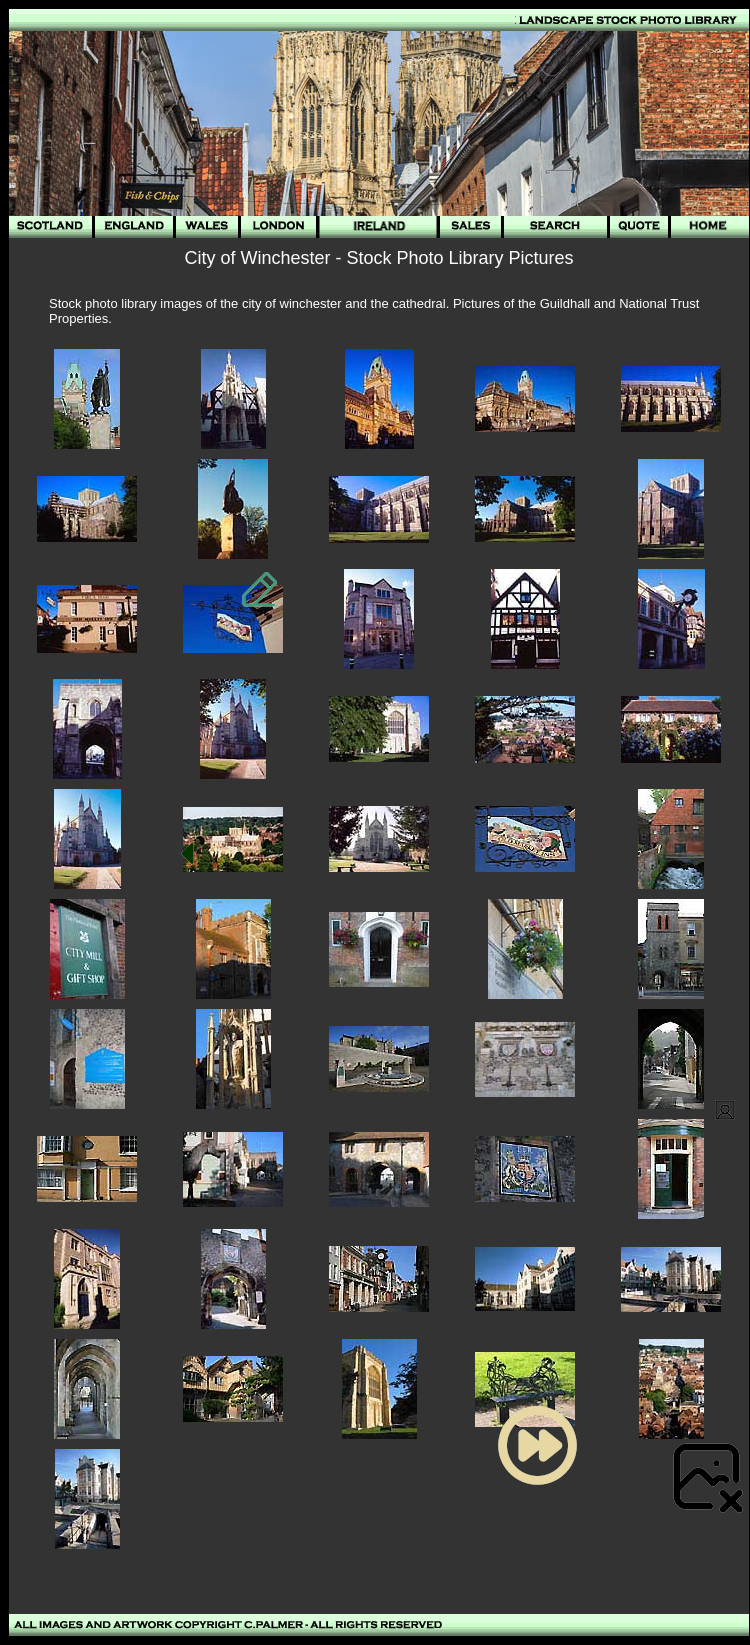 This screenshot has width=750, height=1645. What do you see at coordinates (537, 1445) in the screenshot?
I see `skip forward in media playback` at bounding box center [537, 1445].